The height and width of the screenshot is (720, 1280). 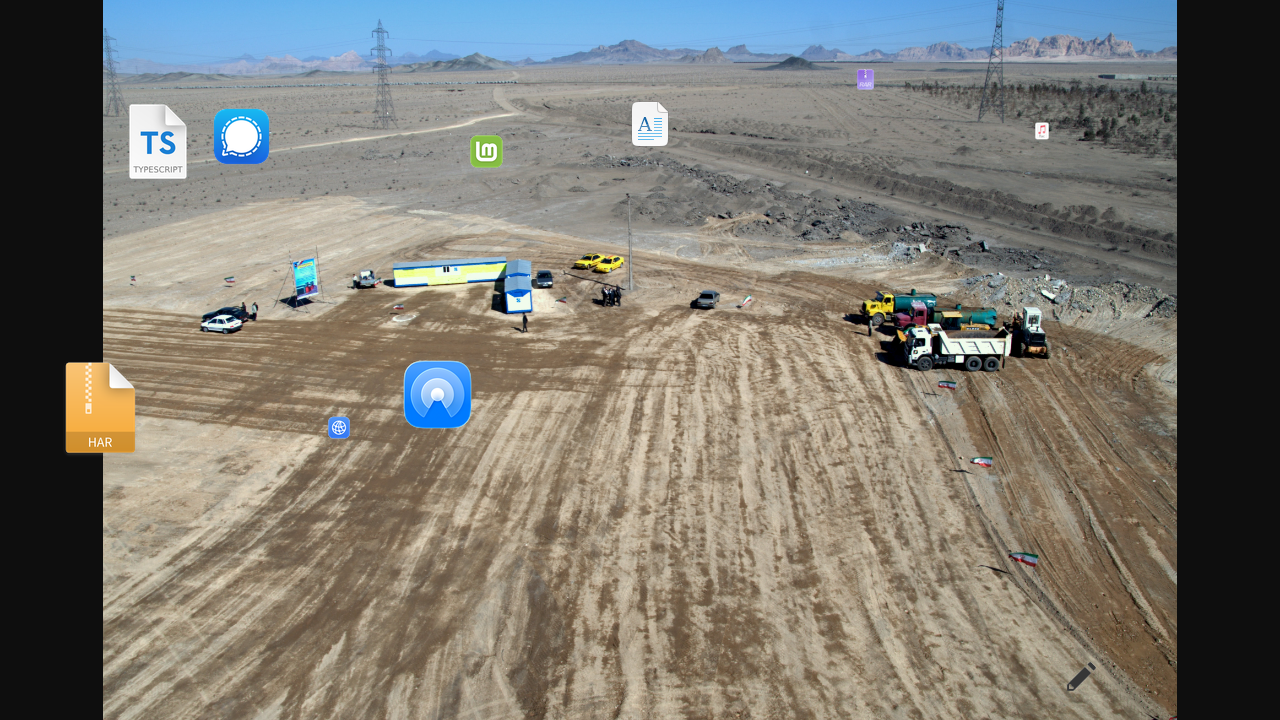 What do you see at coordinates (1081, 676) in the screenshot?
I see `access office or productivity applications` at bounding box center [1081, 676].